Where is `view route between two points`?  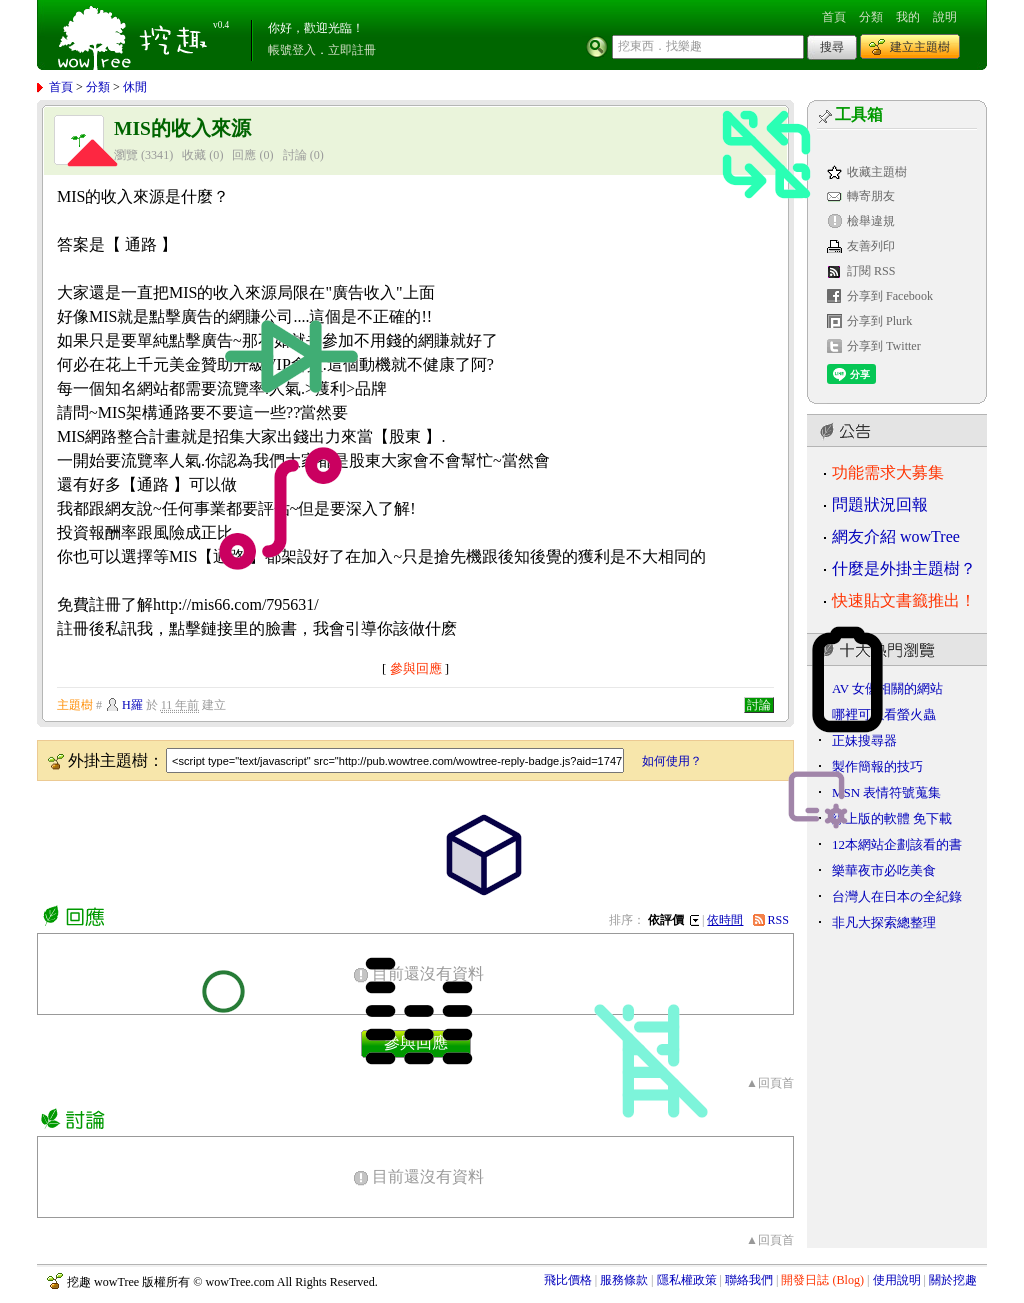 view route between two points is located at coordinates (280, 508).